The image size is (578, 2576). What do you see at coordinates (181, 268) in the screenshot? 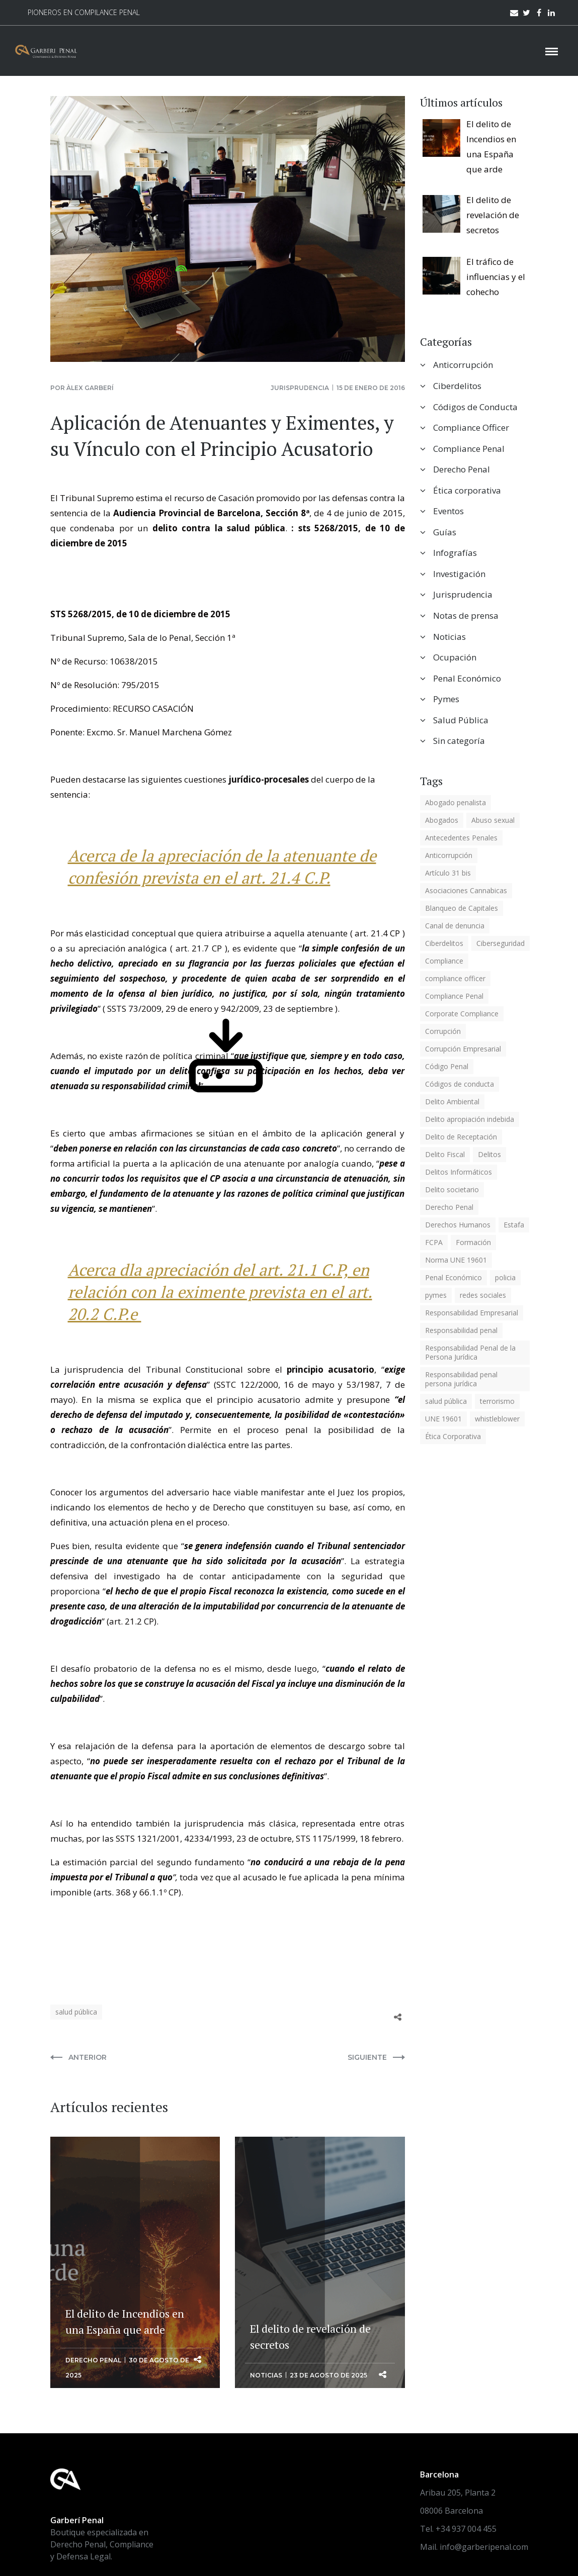
I see `indicates pride or LGBTQ+ related content` at bounding box center [181, 268].